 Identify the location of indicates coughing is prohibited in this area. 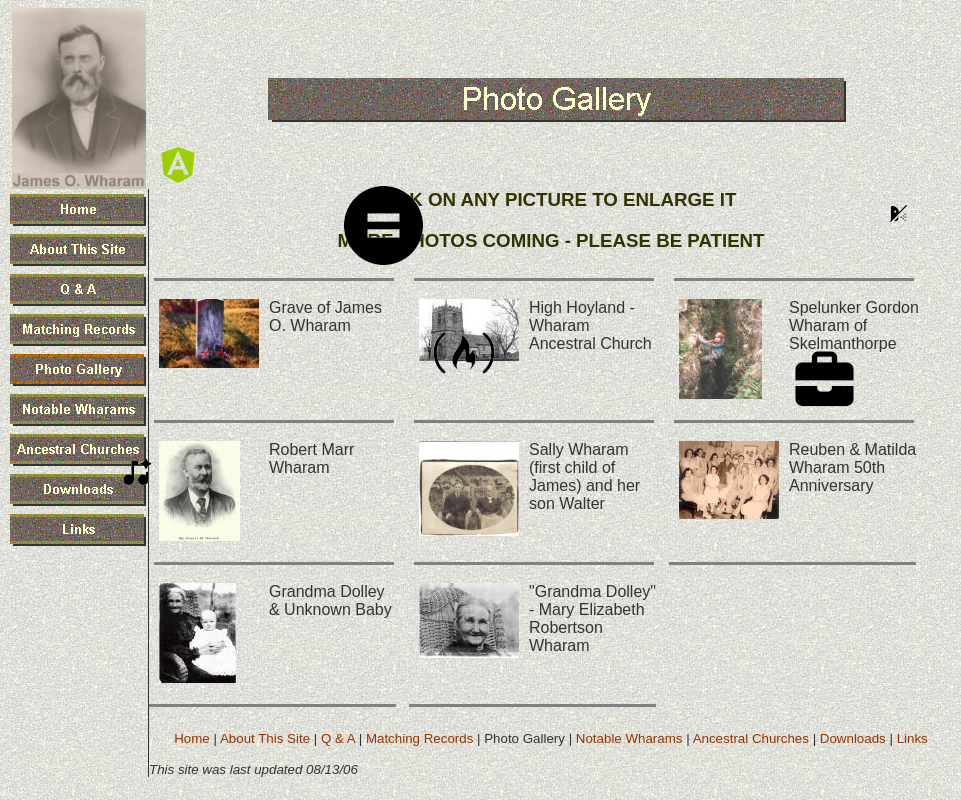
(898, 213).